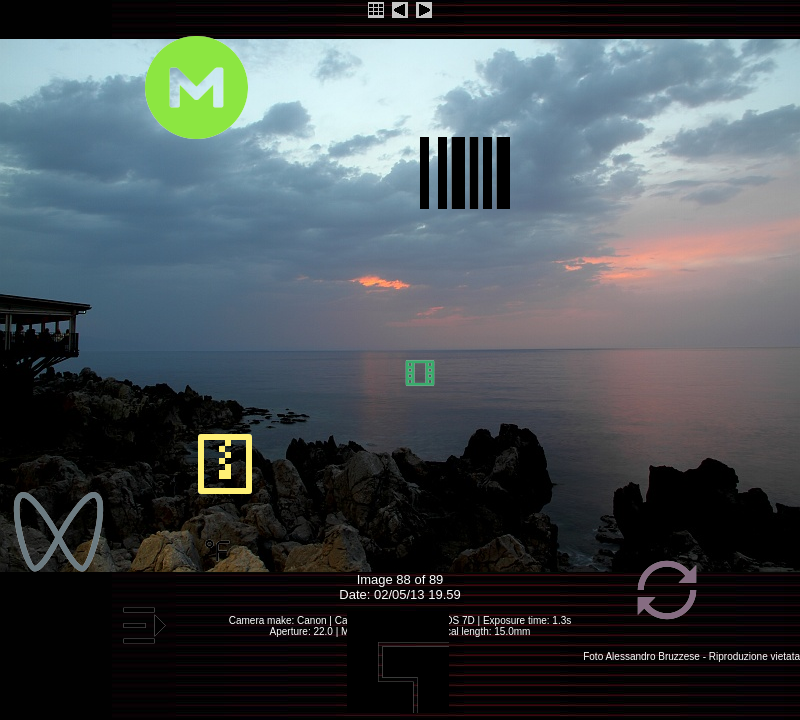  What do you see at coordinates (465, 173) in the screenshot?
I see `scan a barcode` at bounding box center [465, 173].